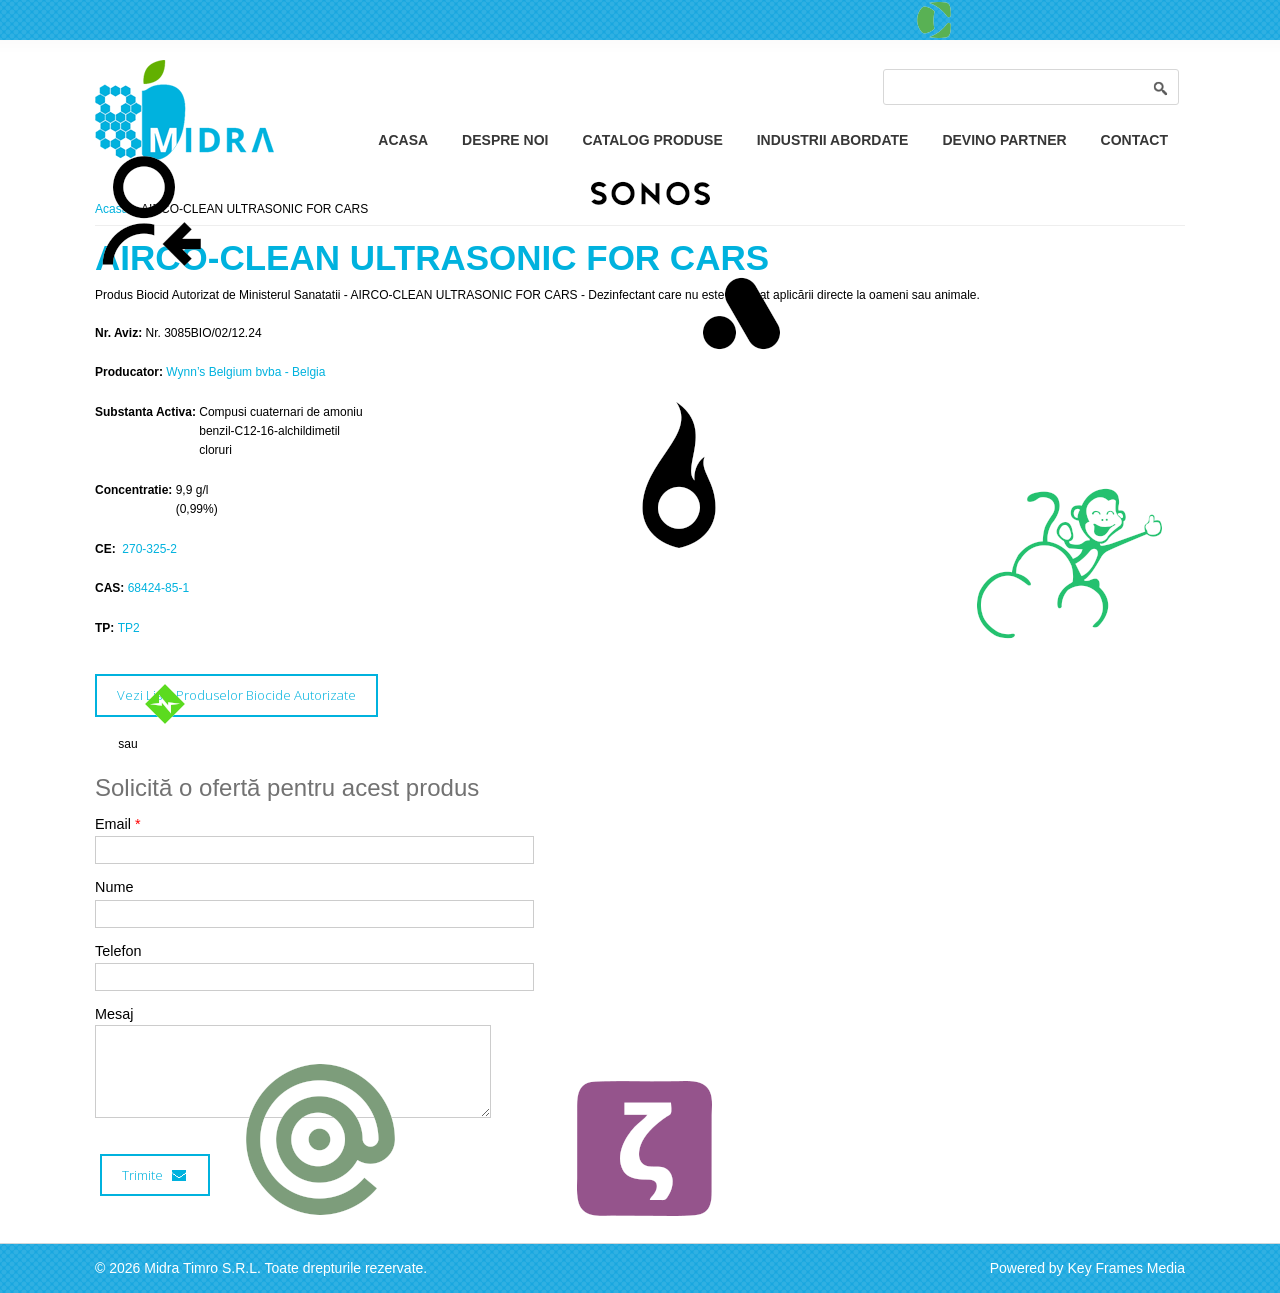  I want to click on mailgun email service logo, so click(320, 1139).